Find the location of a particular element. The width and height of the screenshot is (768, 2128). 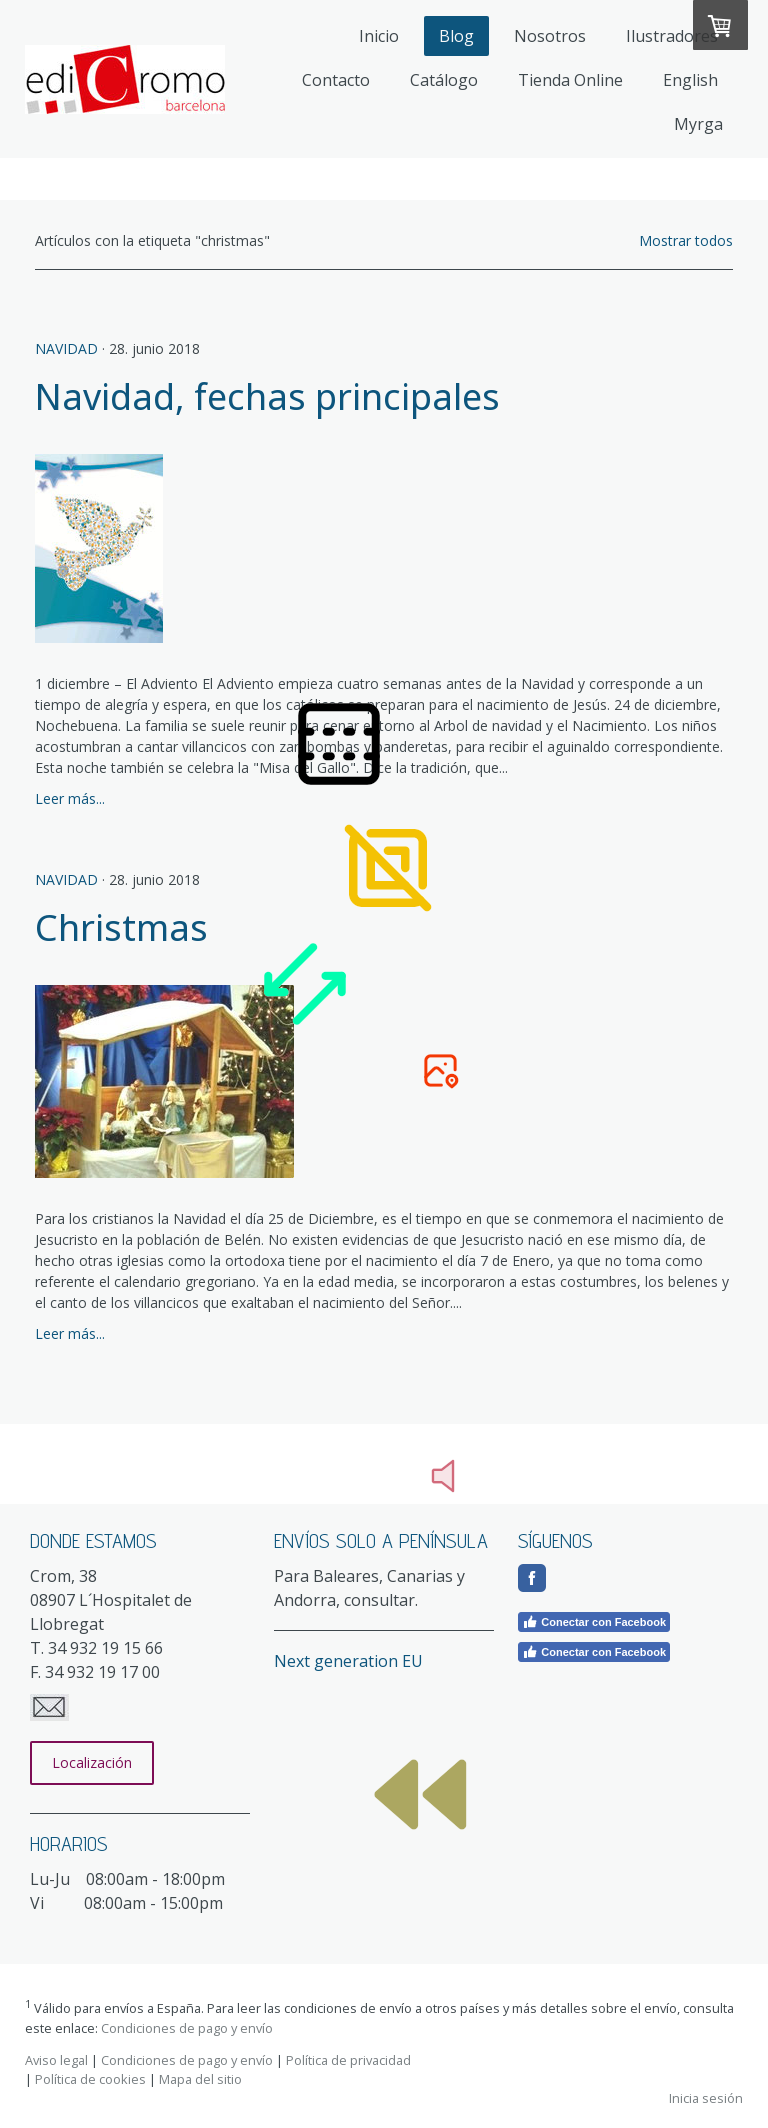

go to previous track is located at coordinates (422, 1794).